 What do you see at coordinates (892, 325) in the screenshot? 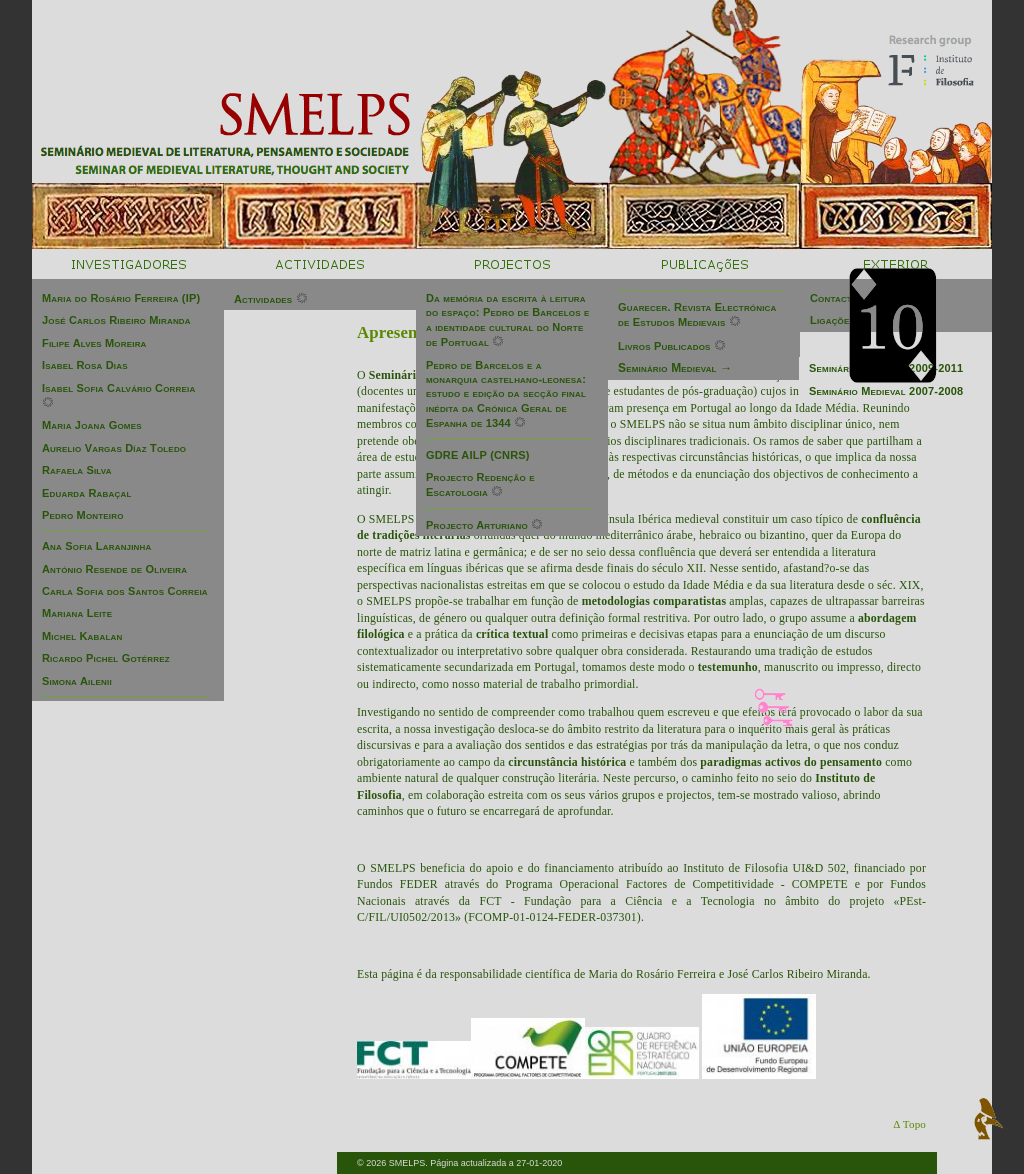
I see `ten of diamonds playing card` at bounding box center [892, 325].